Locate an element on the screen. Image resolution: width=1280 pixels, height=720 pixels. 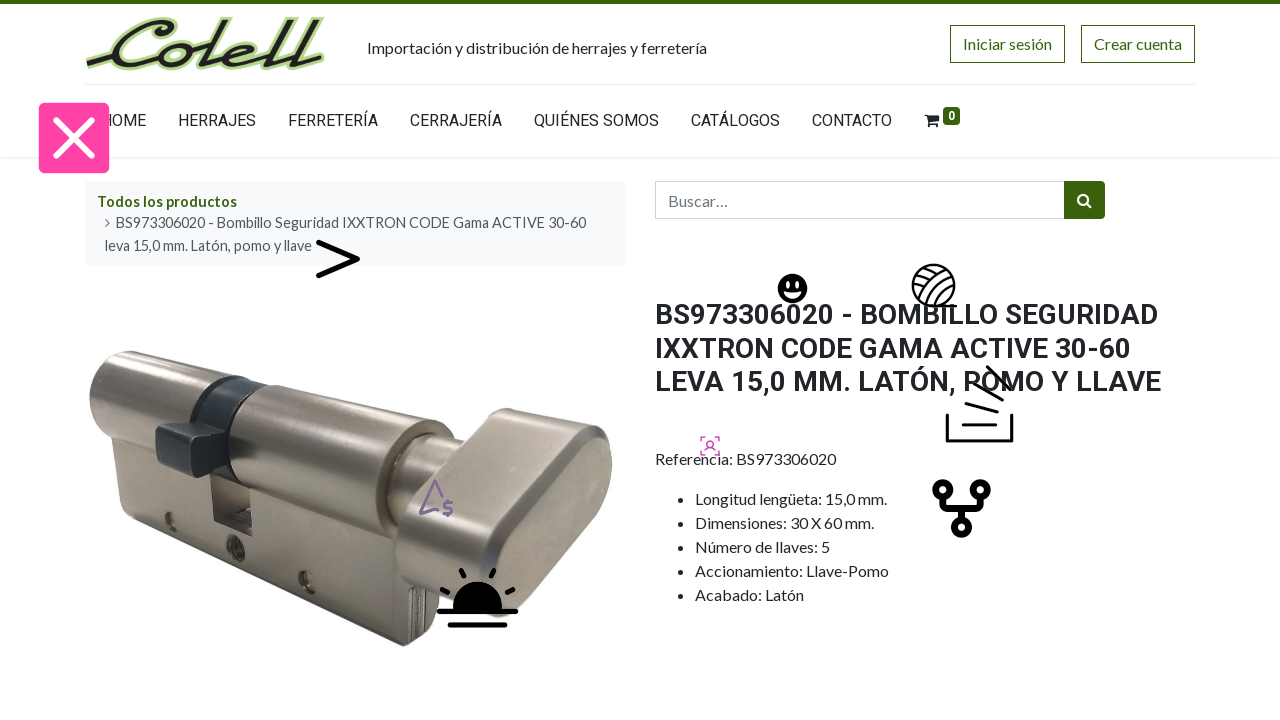
visit stack overflow for developer help is located at coordinates (979, 405).